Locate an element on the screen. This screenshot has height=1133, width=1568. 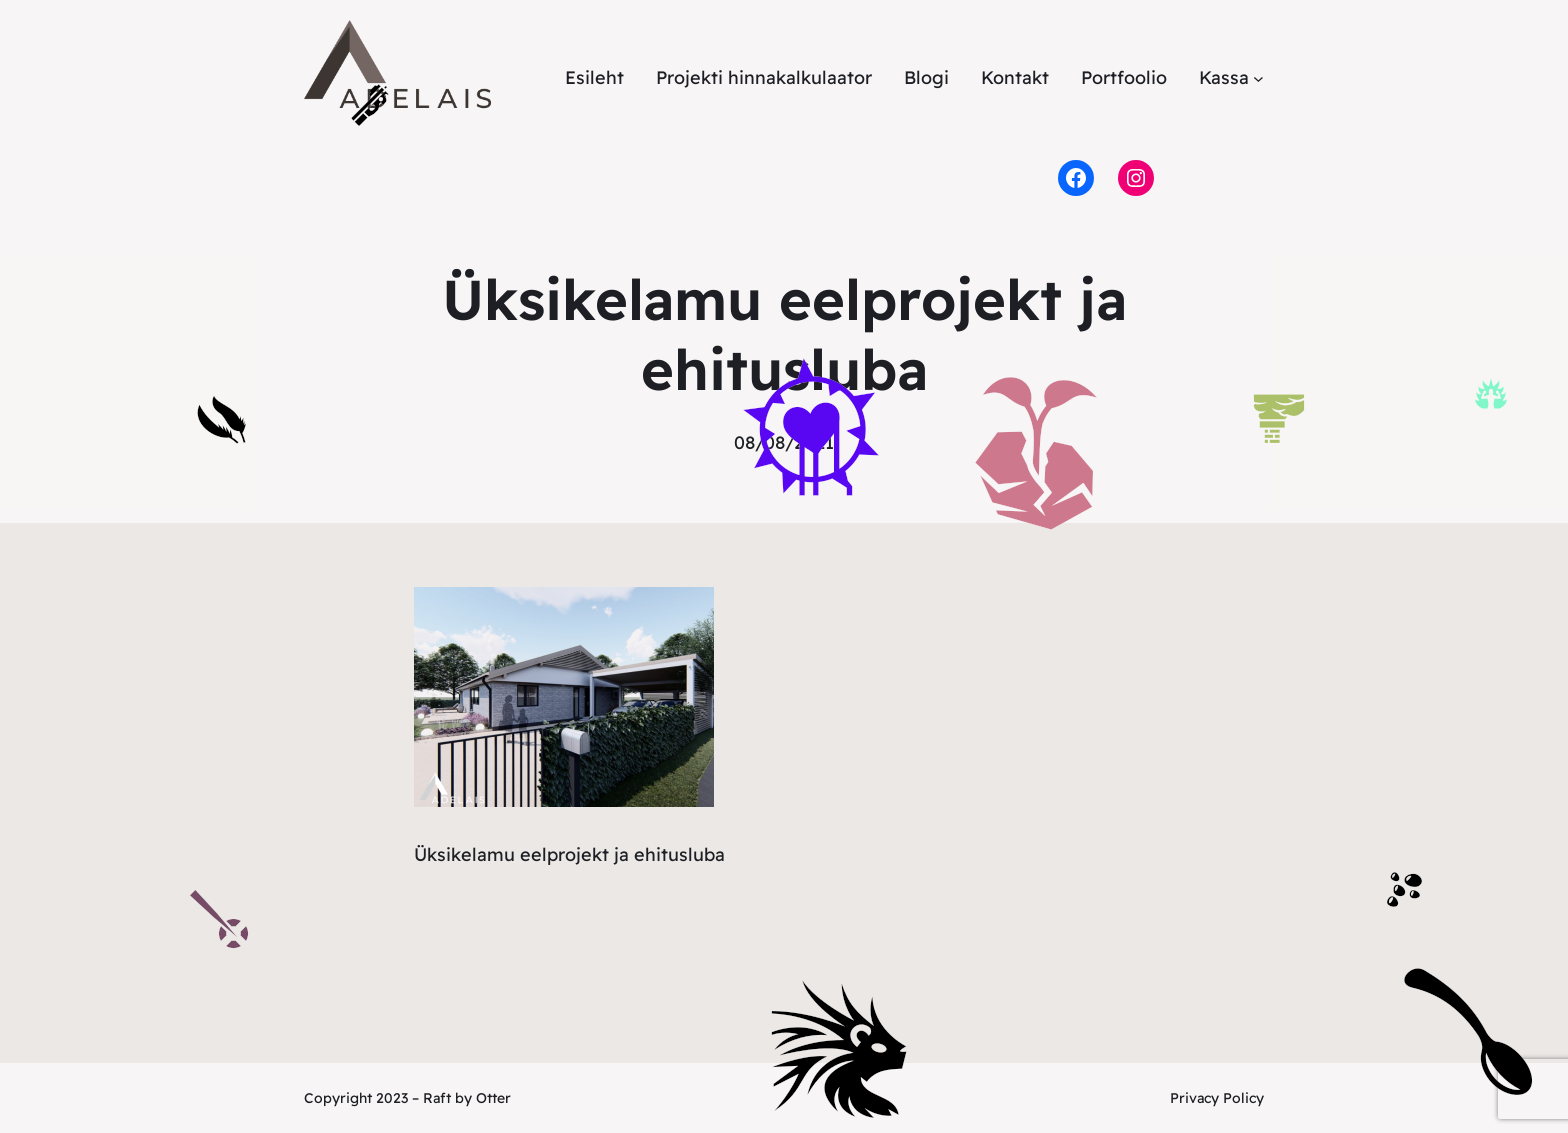
select utensil or cutlery option is located at coordinates (1468, 1031).